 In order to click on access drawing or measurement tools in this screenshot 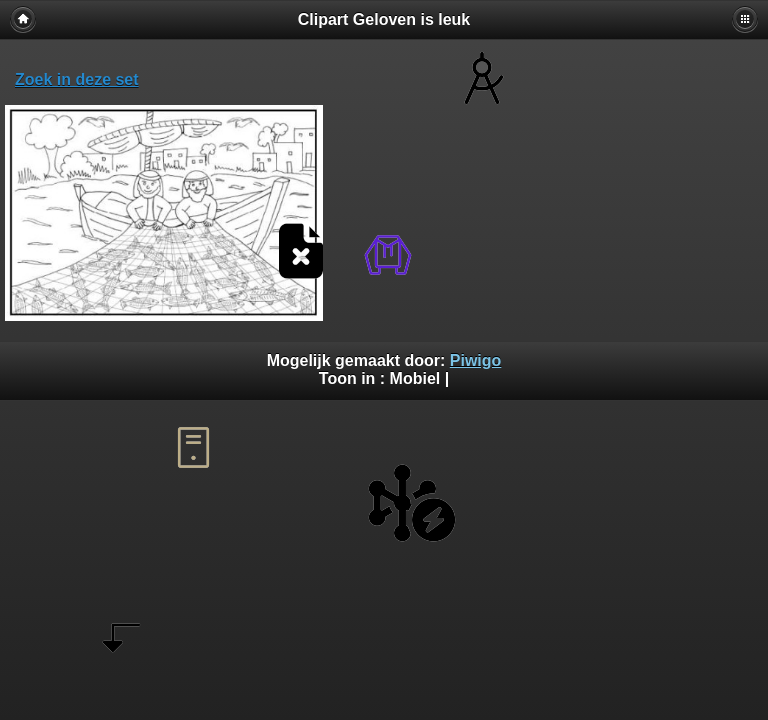, I will do `click(482, 79)`.